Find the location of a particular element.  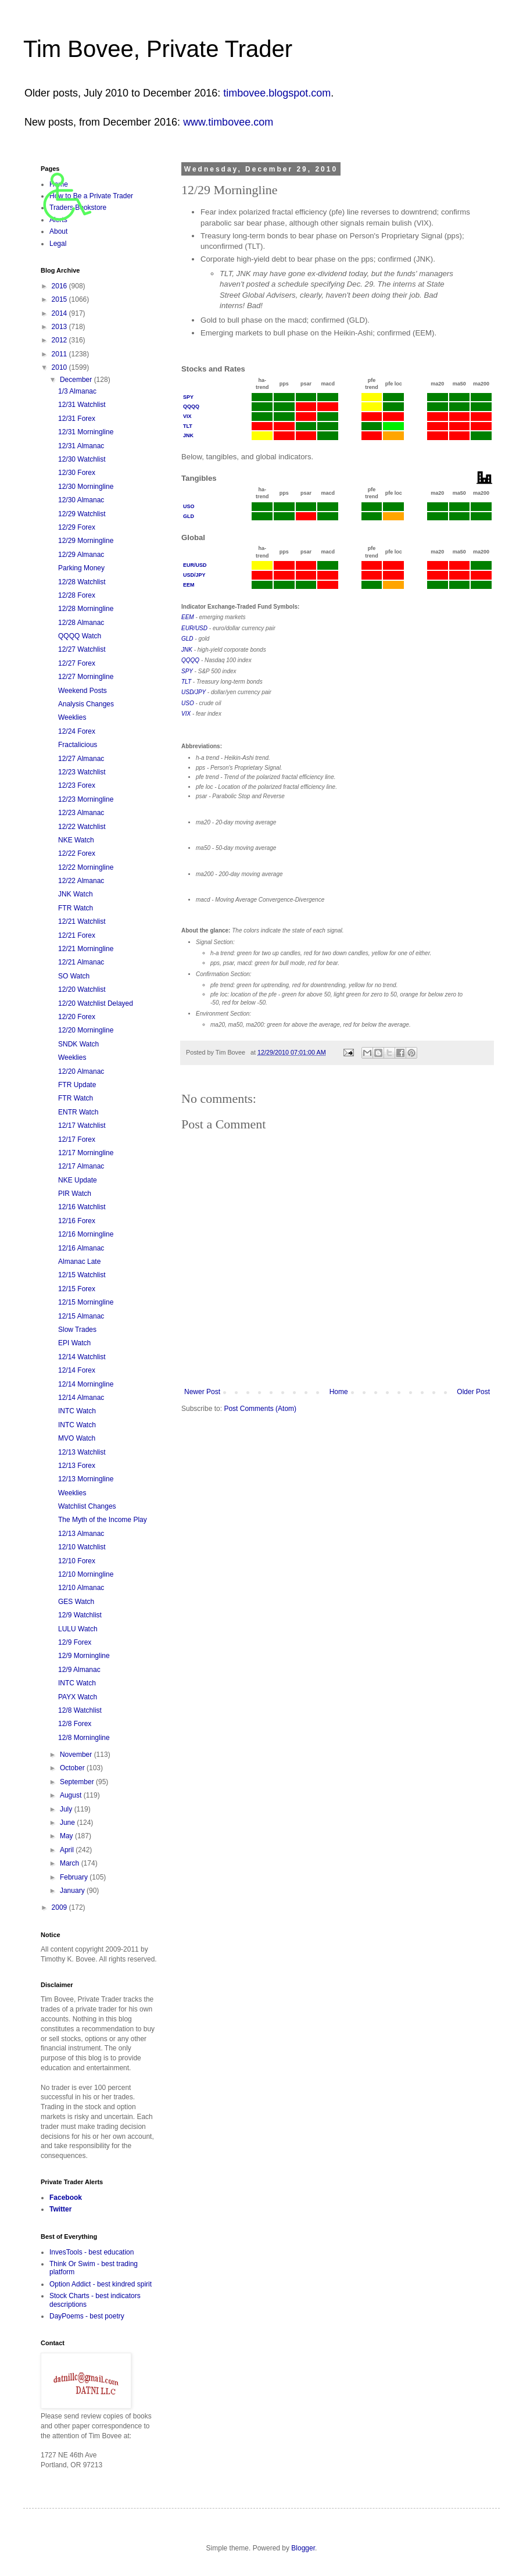

indicates wheelchair accessible facilities is located at coordinates (63, 198).